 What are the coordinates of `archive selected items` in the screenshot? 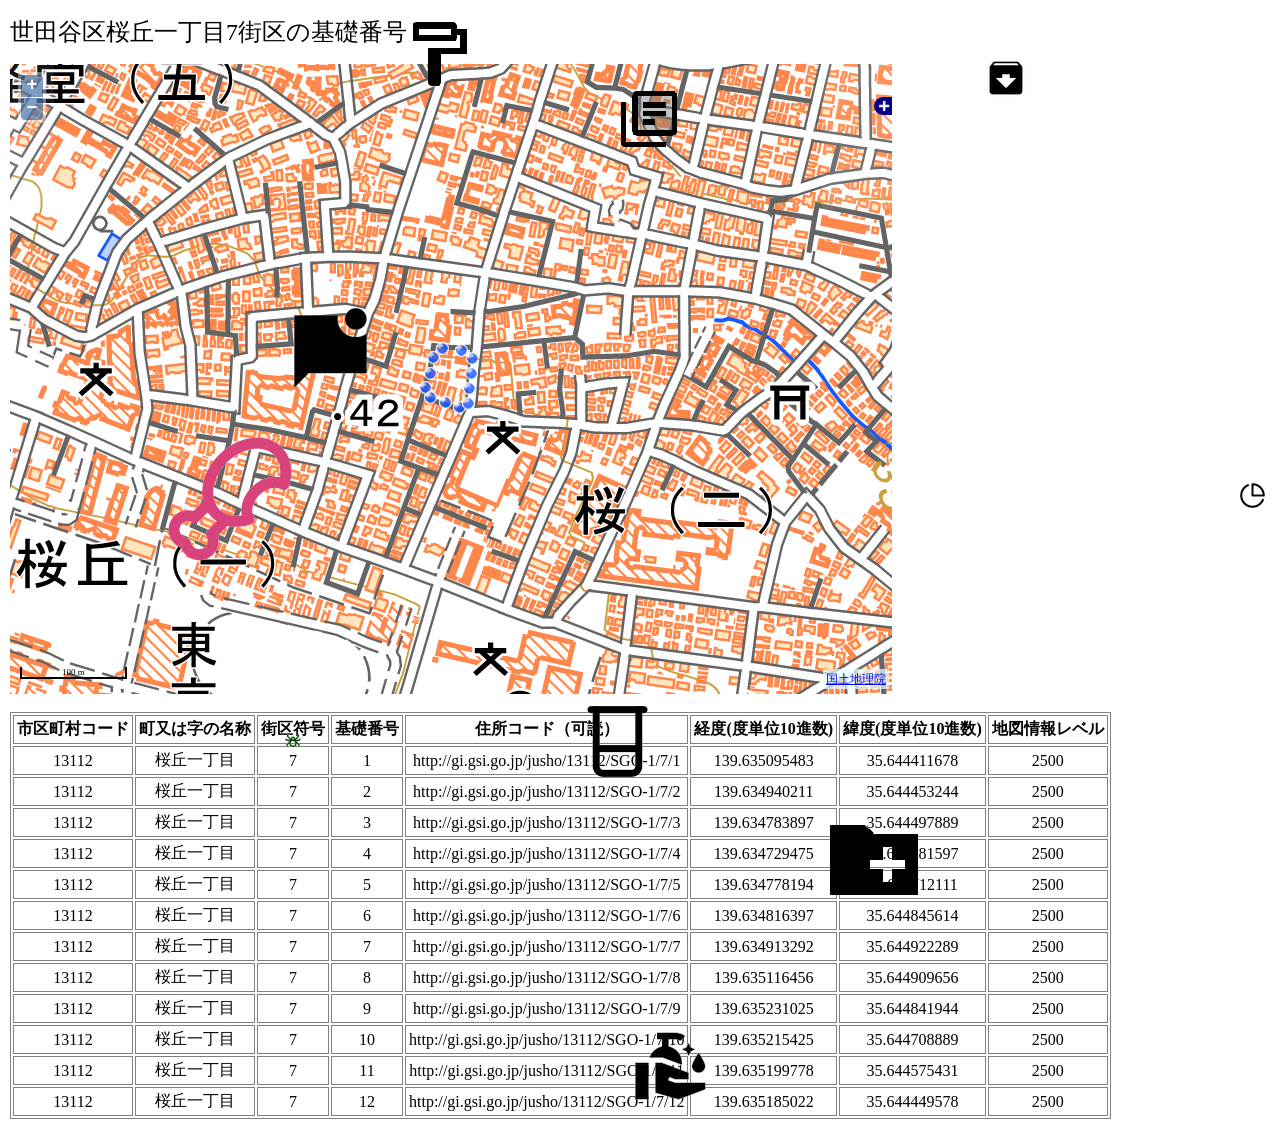 It's located at (1006, 78).